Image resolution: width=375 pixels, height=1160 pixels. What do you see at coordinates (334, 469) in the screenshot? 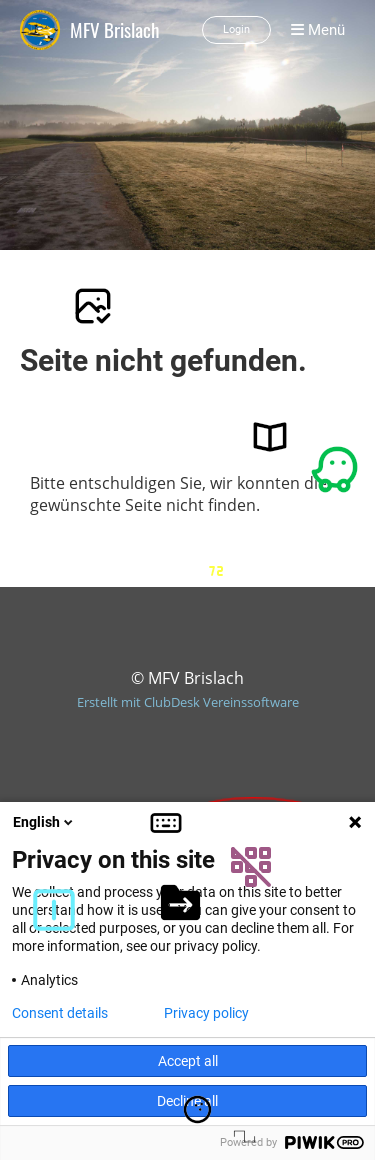
I see `open waze navigation app` at bounding box center [334, 469].